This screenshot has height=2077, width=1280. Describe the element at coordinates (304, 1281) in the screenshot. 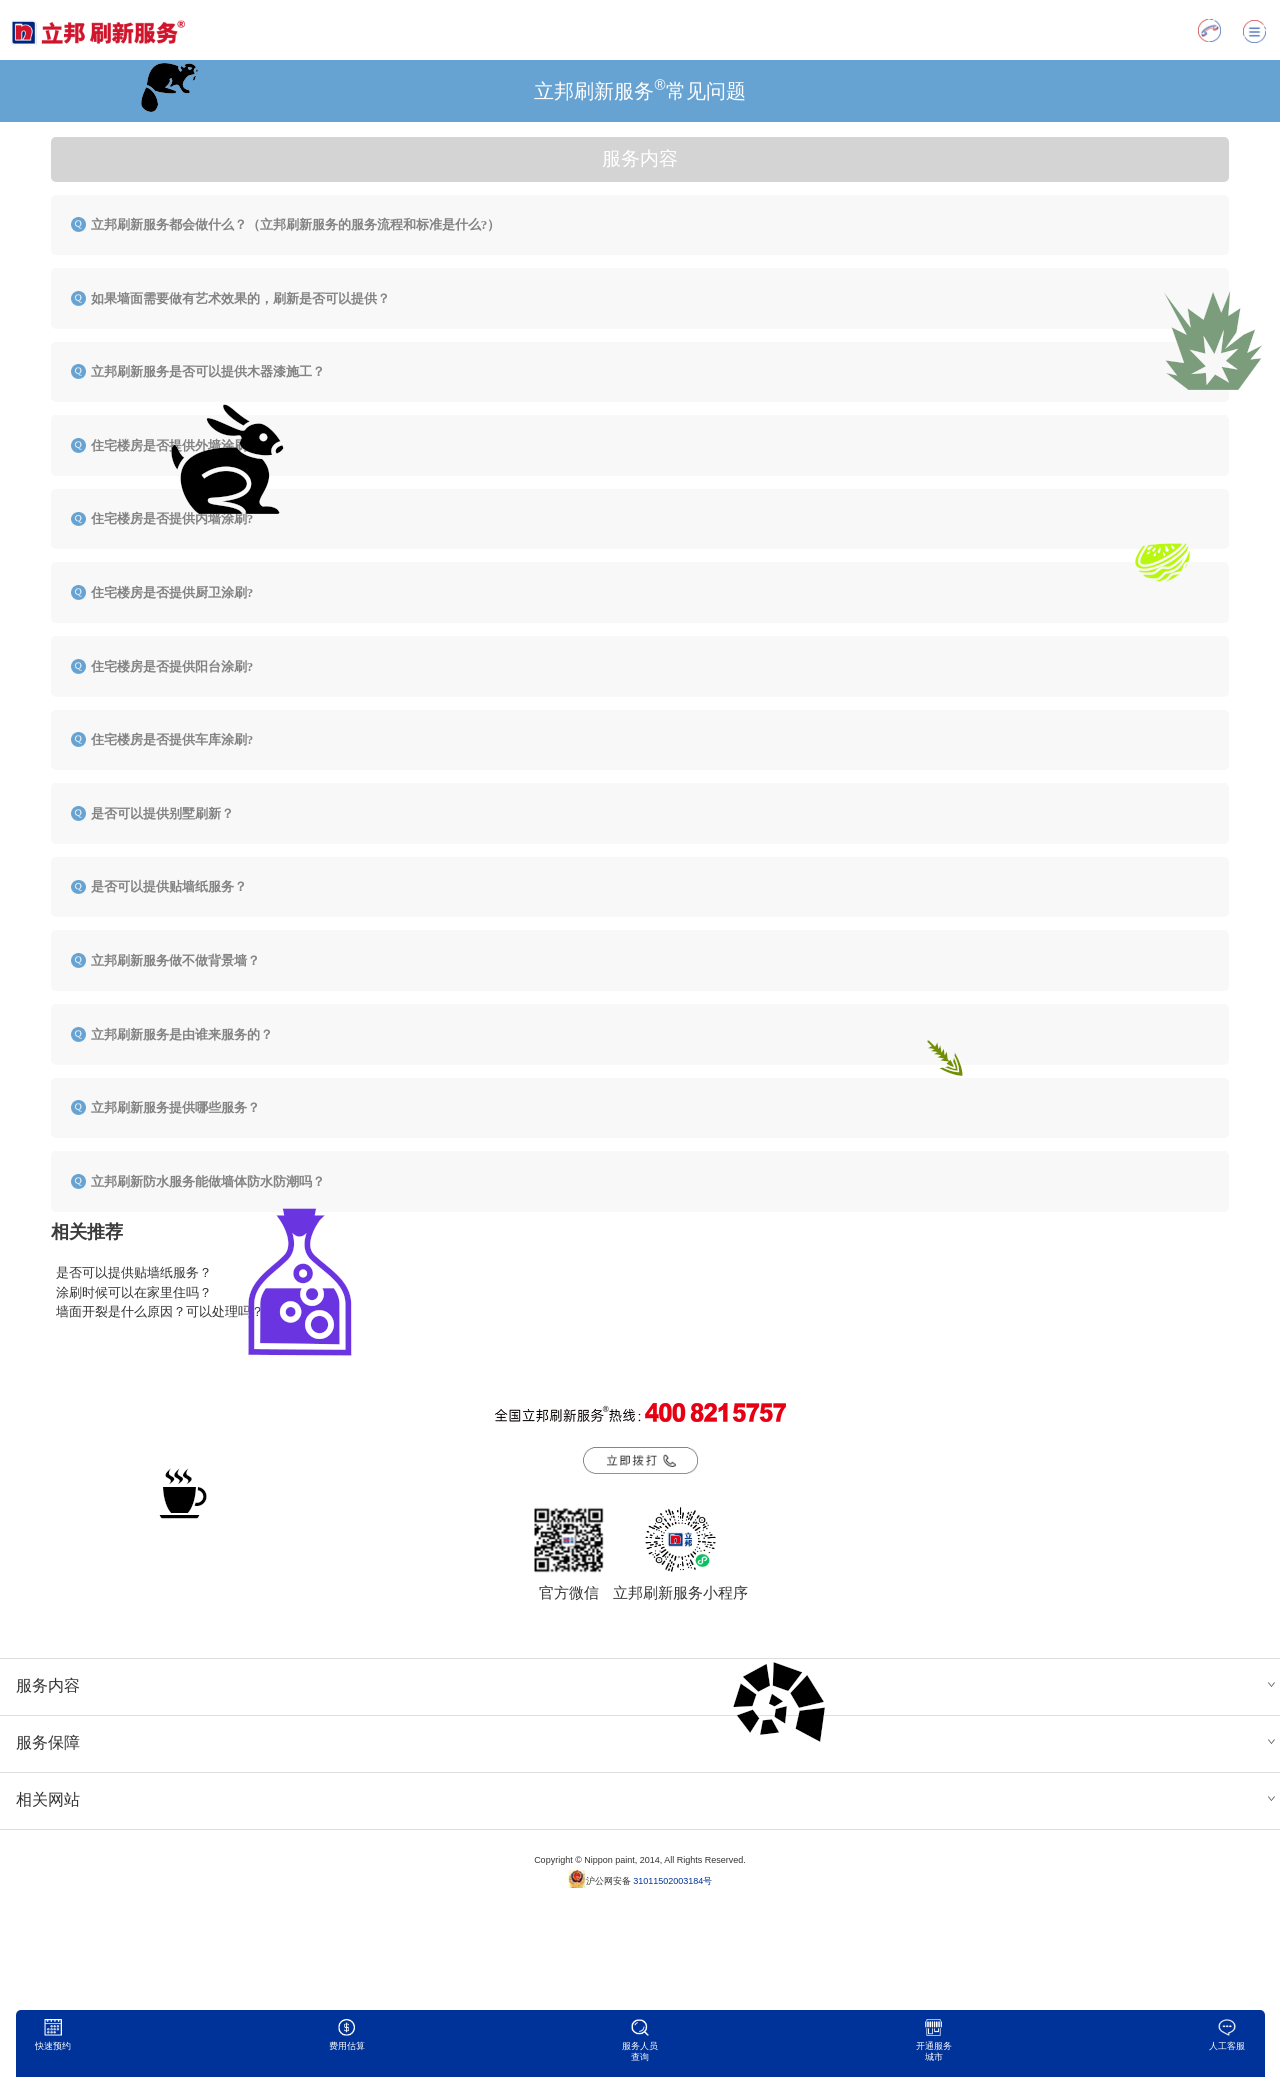

I see `access alchemy or potion crafting` at that location.